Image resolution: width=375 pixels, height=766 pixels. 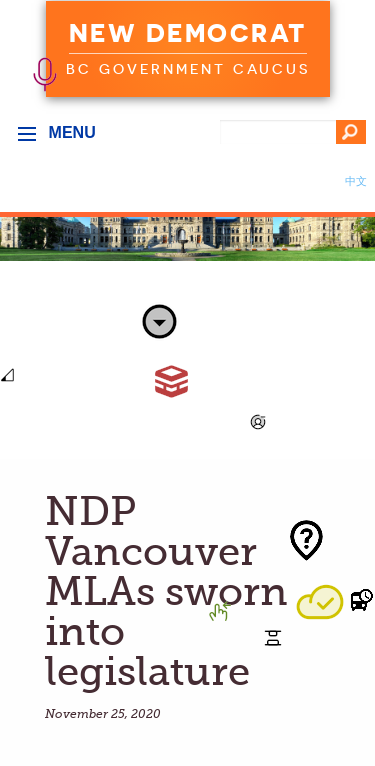 What do you see at coordinates (362, 600) in the screenshot?
I see `view bus departure times` at bounding box center [362, 600].